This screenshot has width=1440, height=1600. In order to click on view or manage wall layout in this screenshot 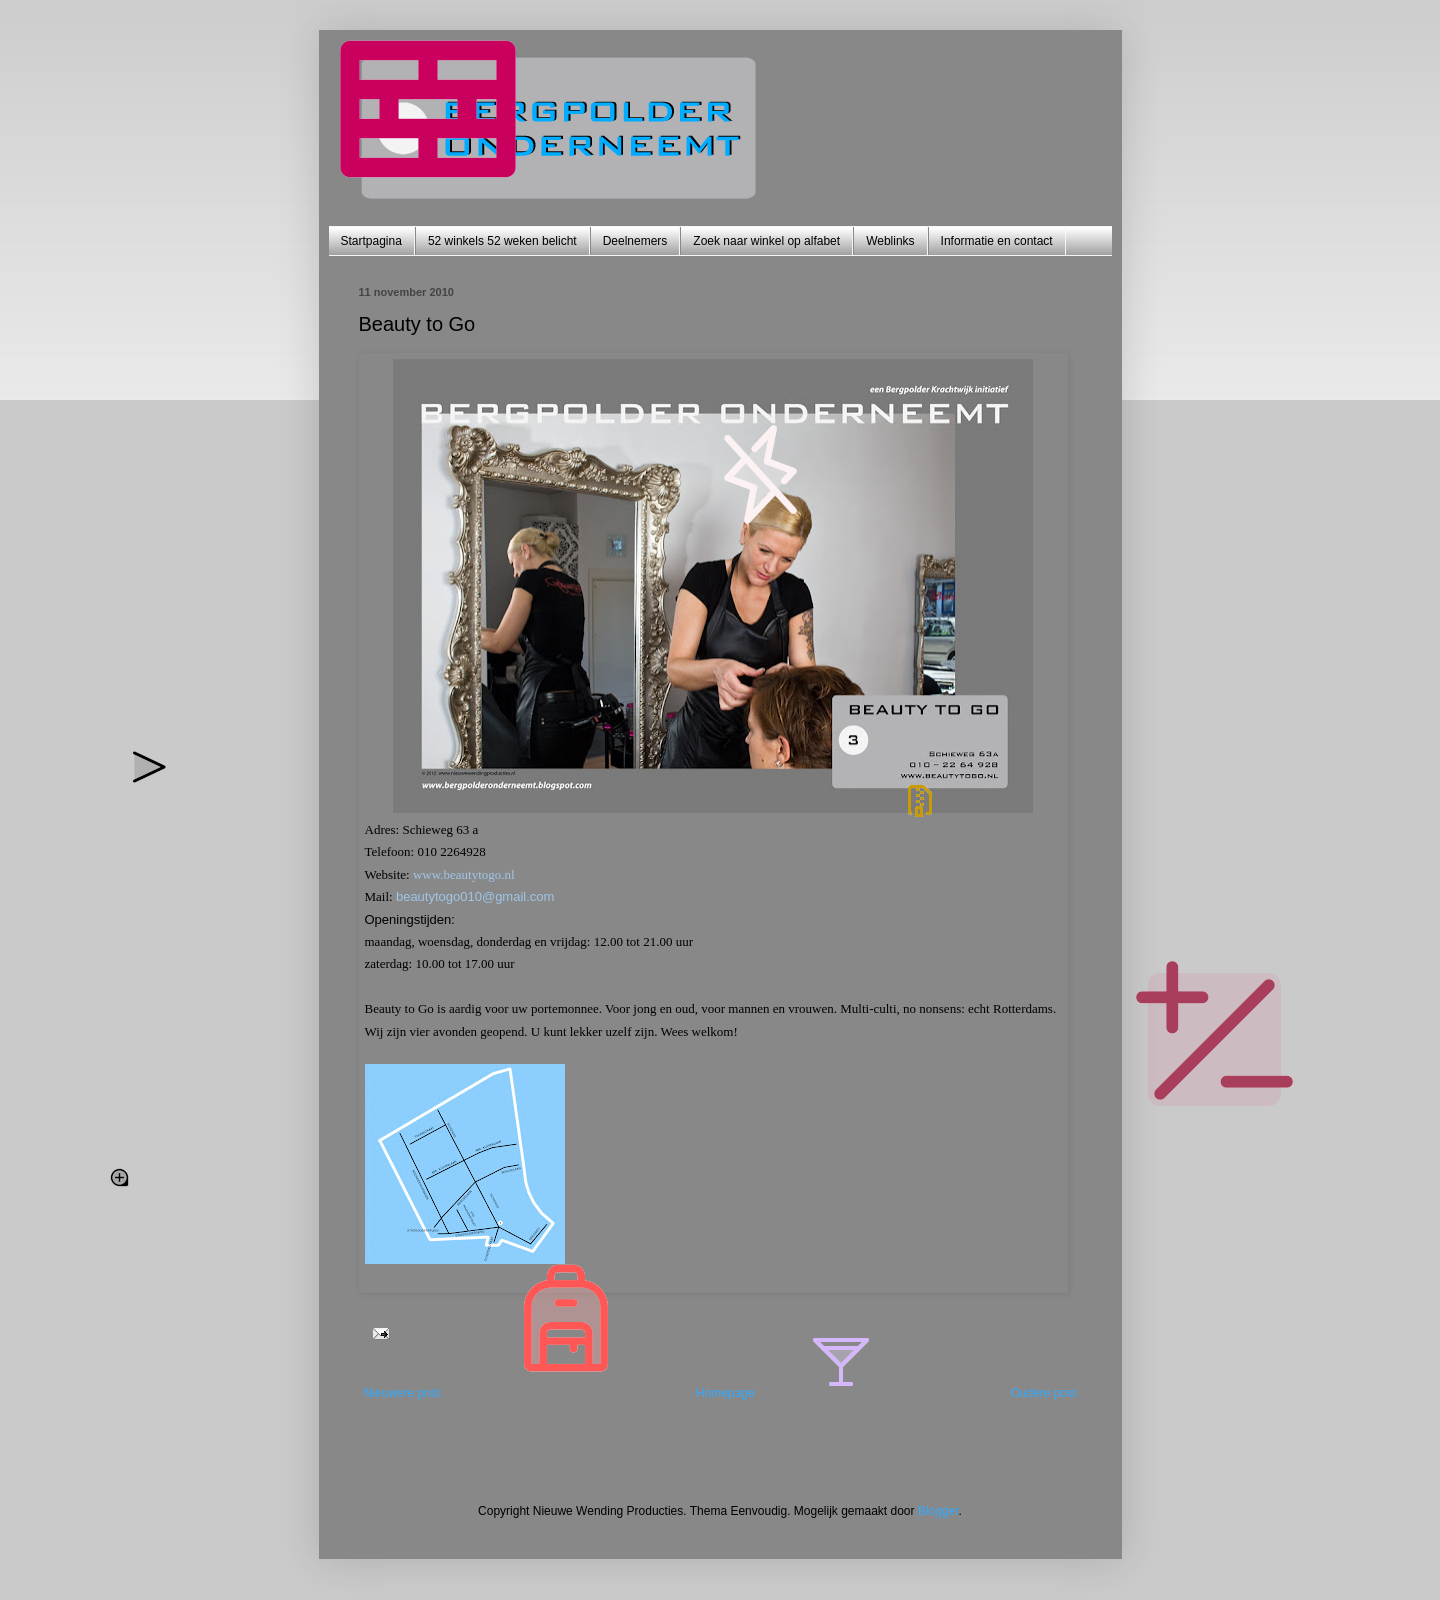, I will do `click(428, 109)`.